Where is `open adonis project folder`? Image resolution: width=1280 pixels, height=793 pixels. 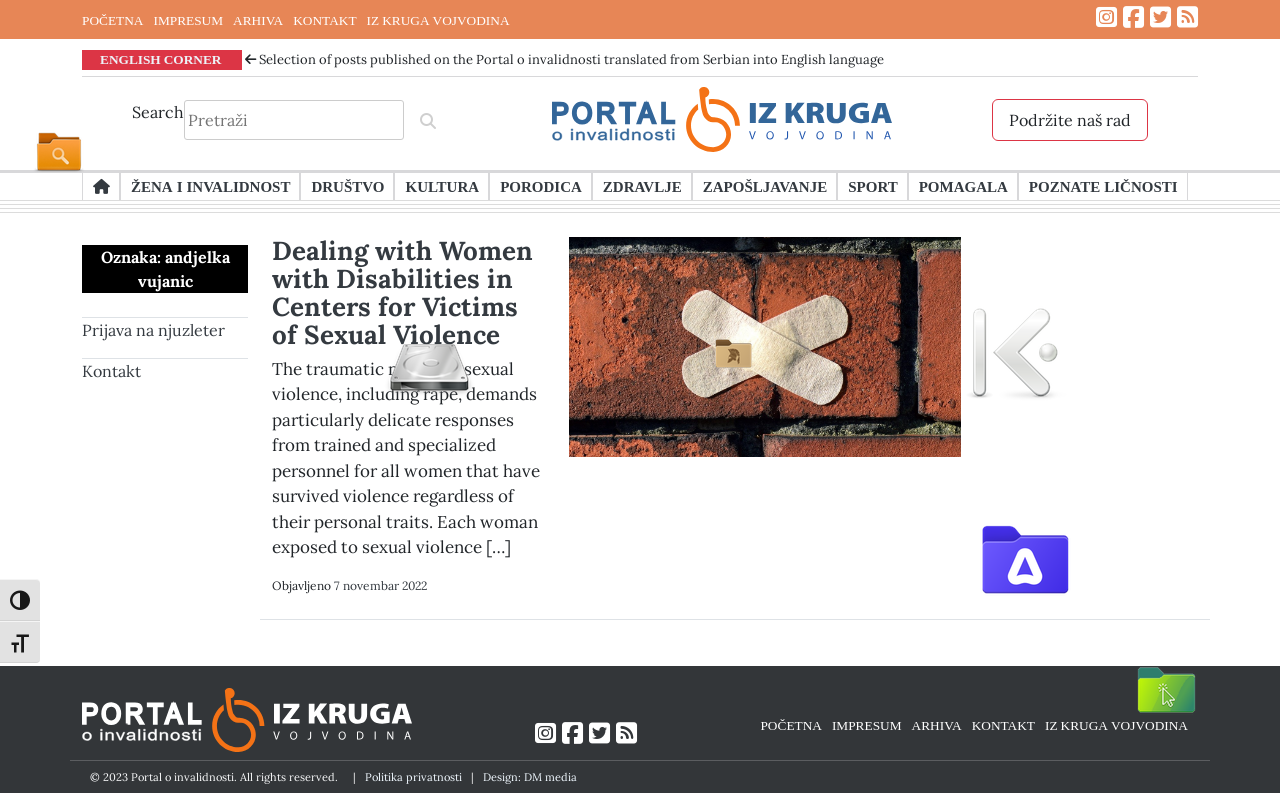
open adonis project folder is located at coordinates (1025, 562).